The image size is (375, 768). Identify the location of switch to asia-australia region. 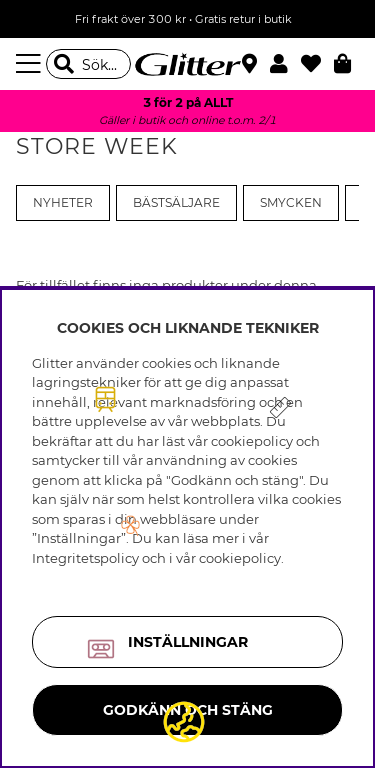
(184, 722).